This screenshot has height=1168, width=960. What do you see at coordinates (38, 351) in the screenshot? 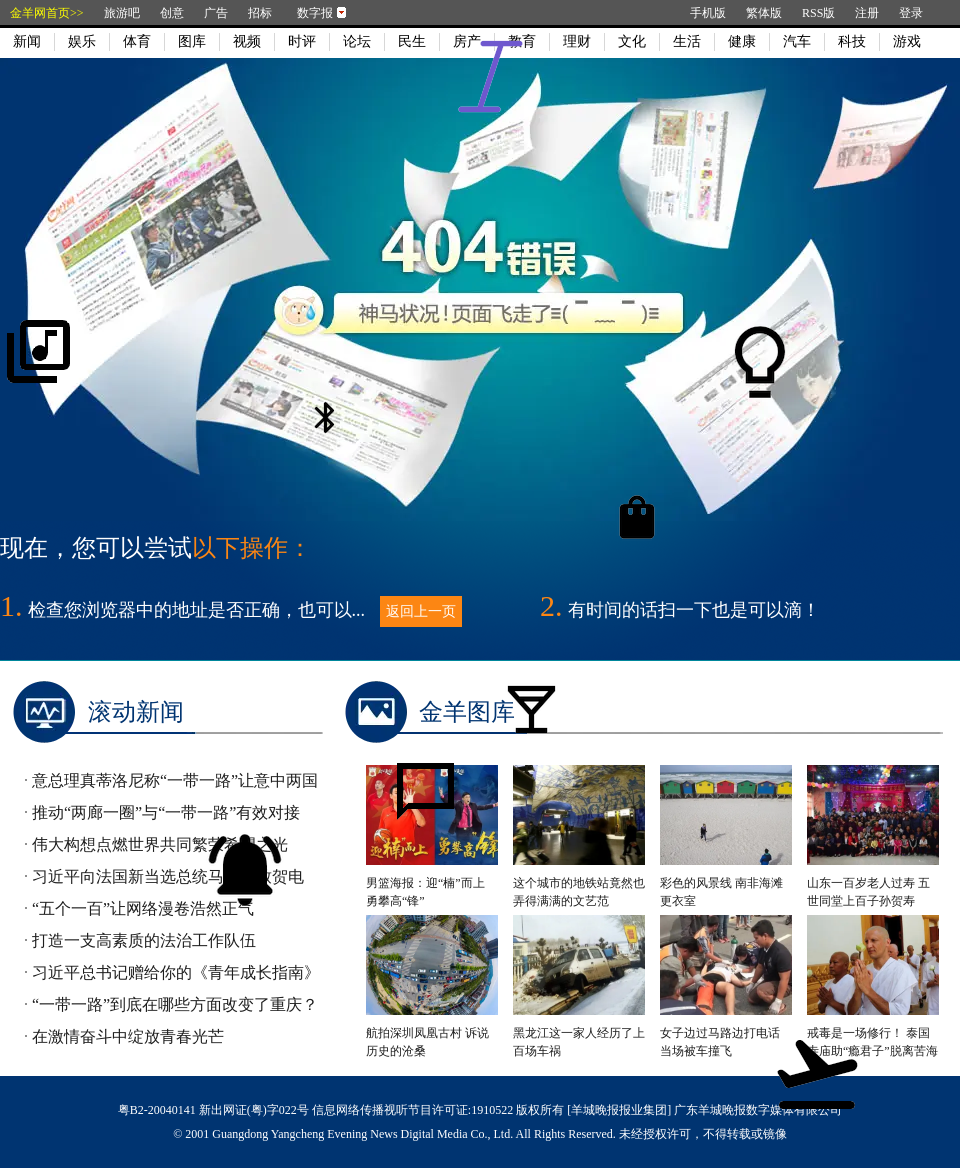
I see `access your music library` at bounding box center [38, 351].